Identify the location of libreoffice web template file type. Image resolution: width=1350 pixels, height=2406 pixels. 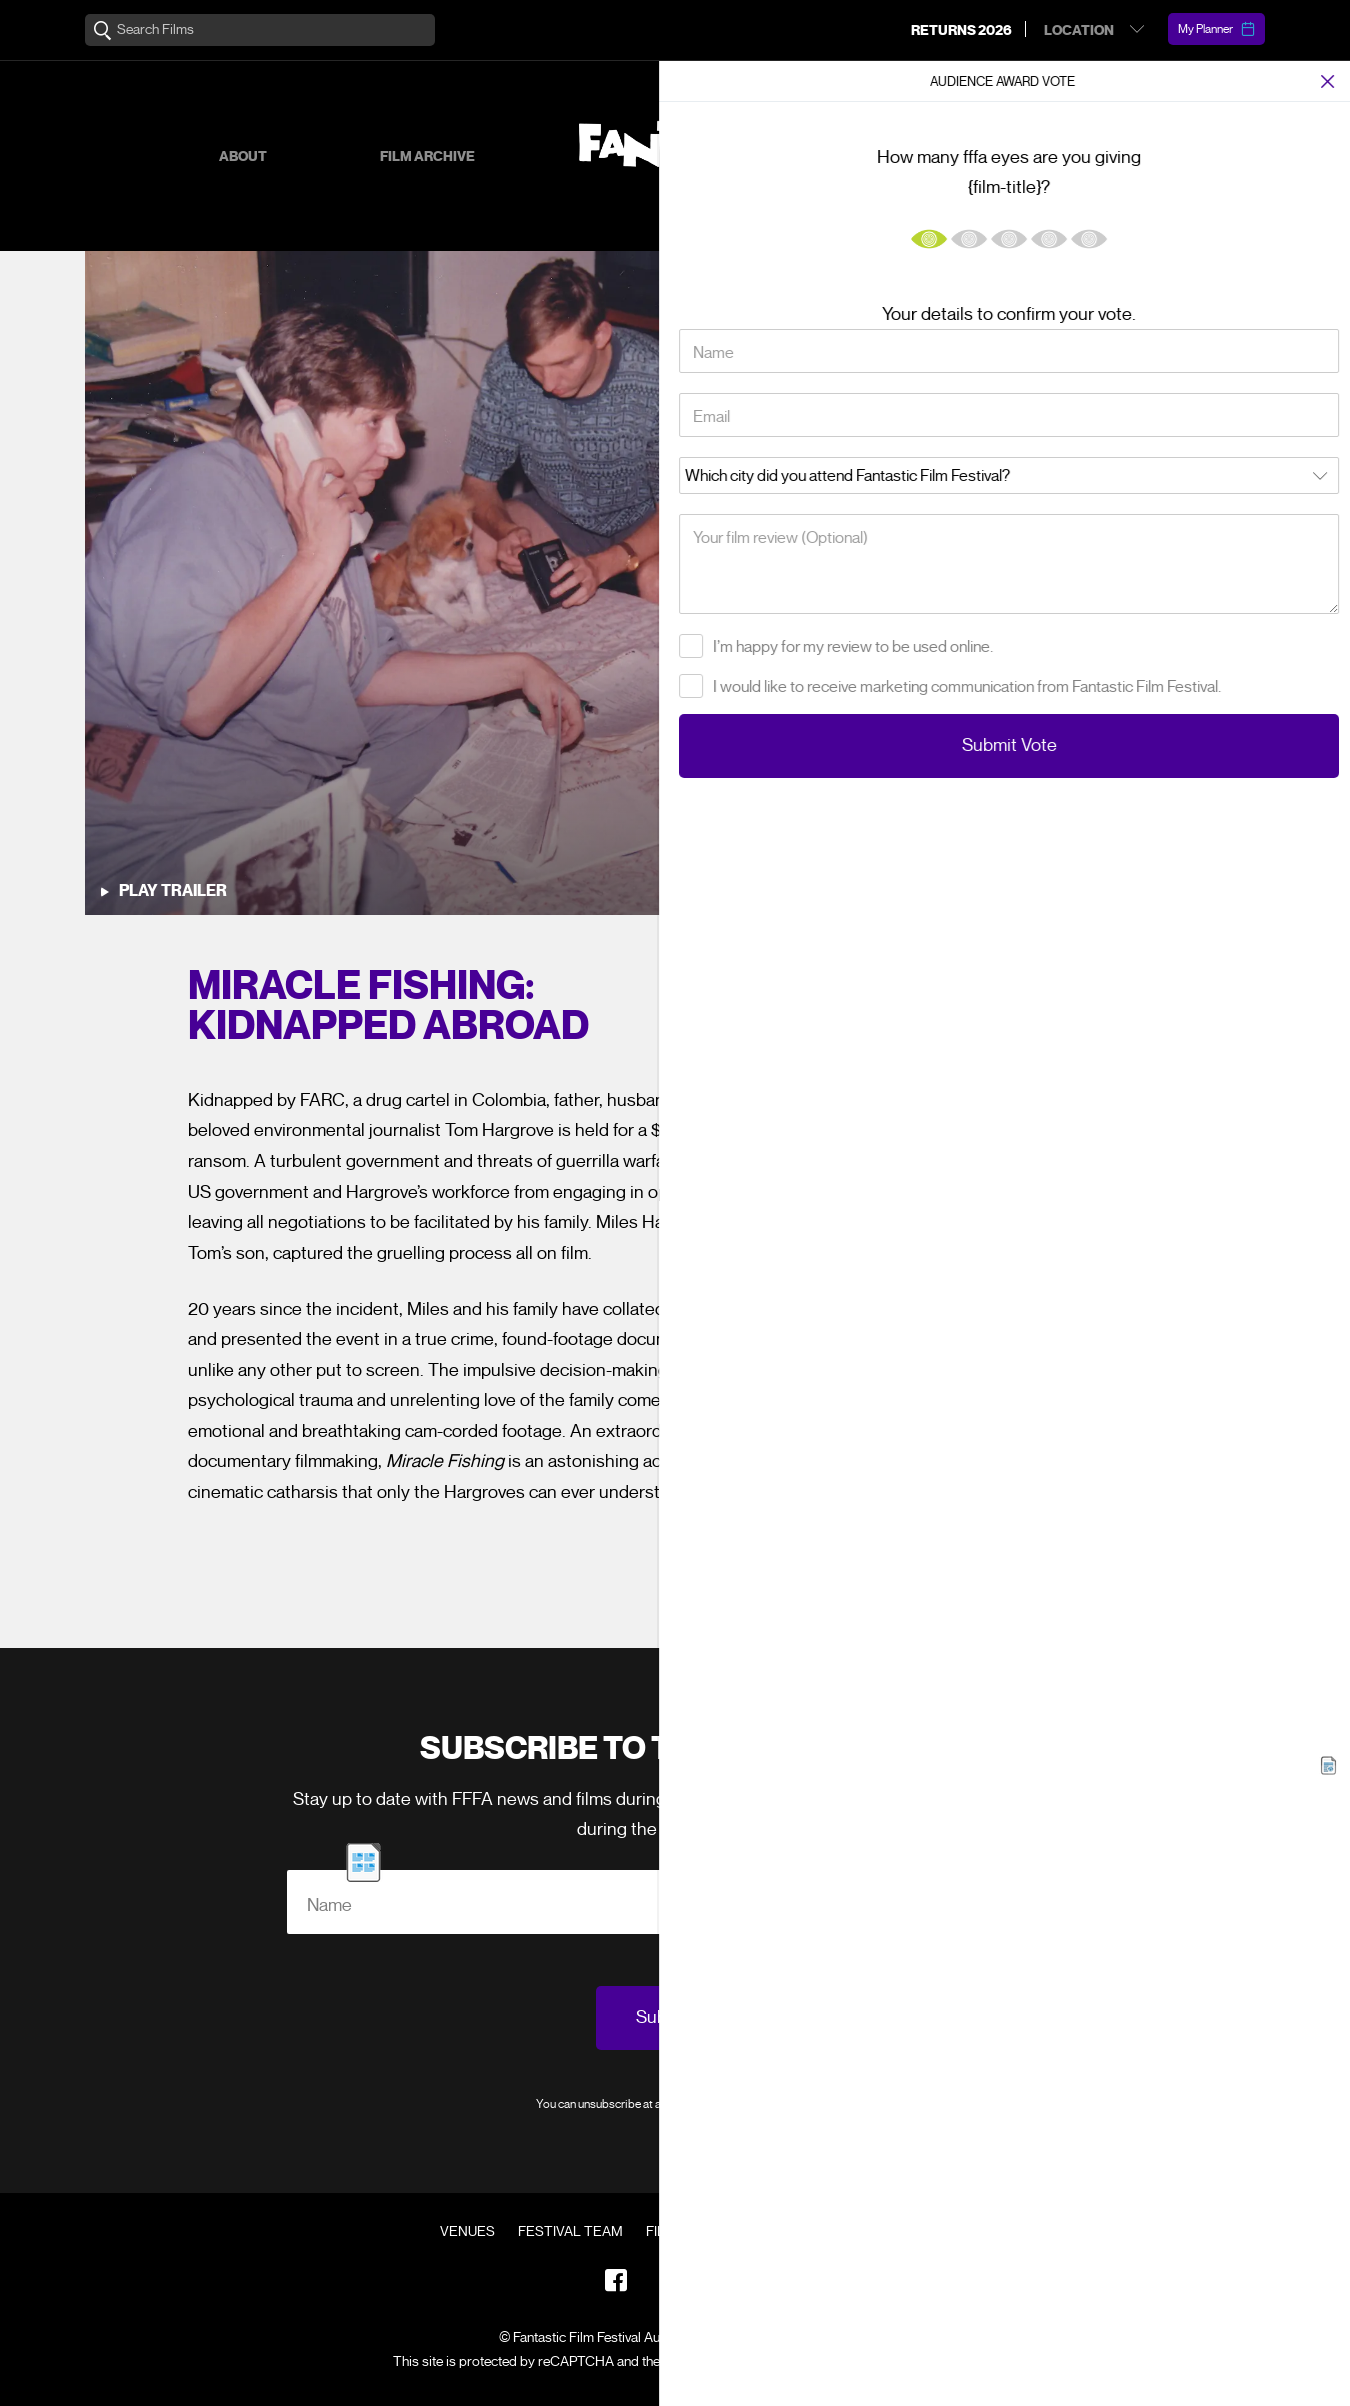
(1328, 1765).